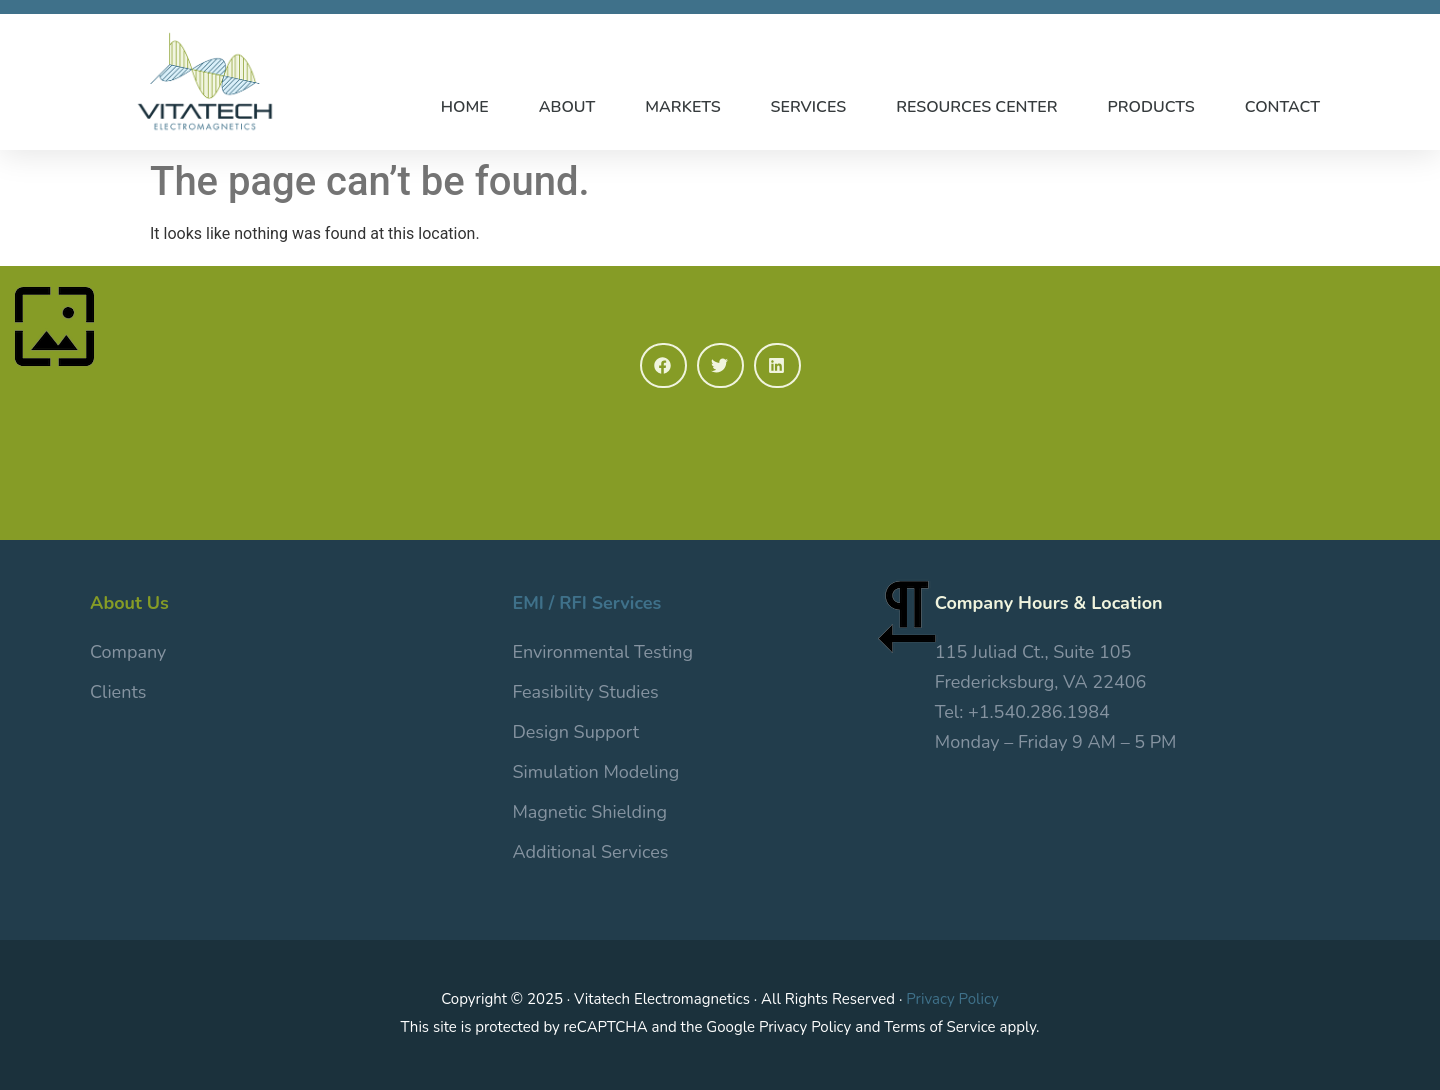 Image resolution: width=1440 pixels, height=1090 pixels. What do you see at coordinates (54, 326) in the screenshot?
I see `change wallpaper or background image` at bounding box center [54, 326].